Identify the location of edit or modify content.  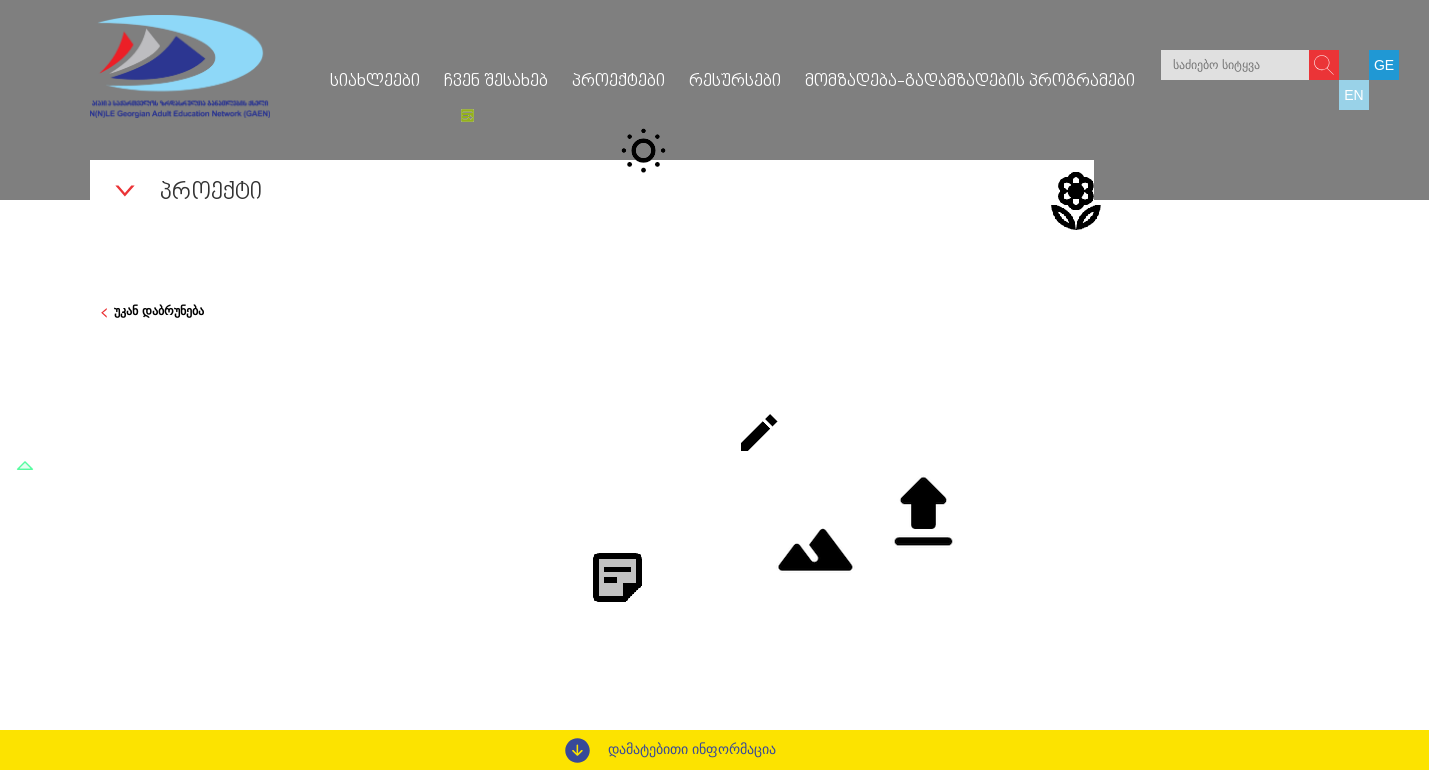
(759, 433).